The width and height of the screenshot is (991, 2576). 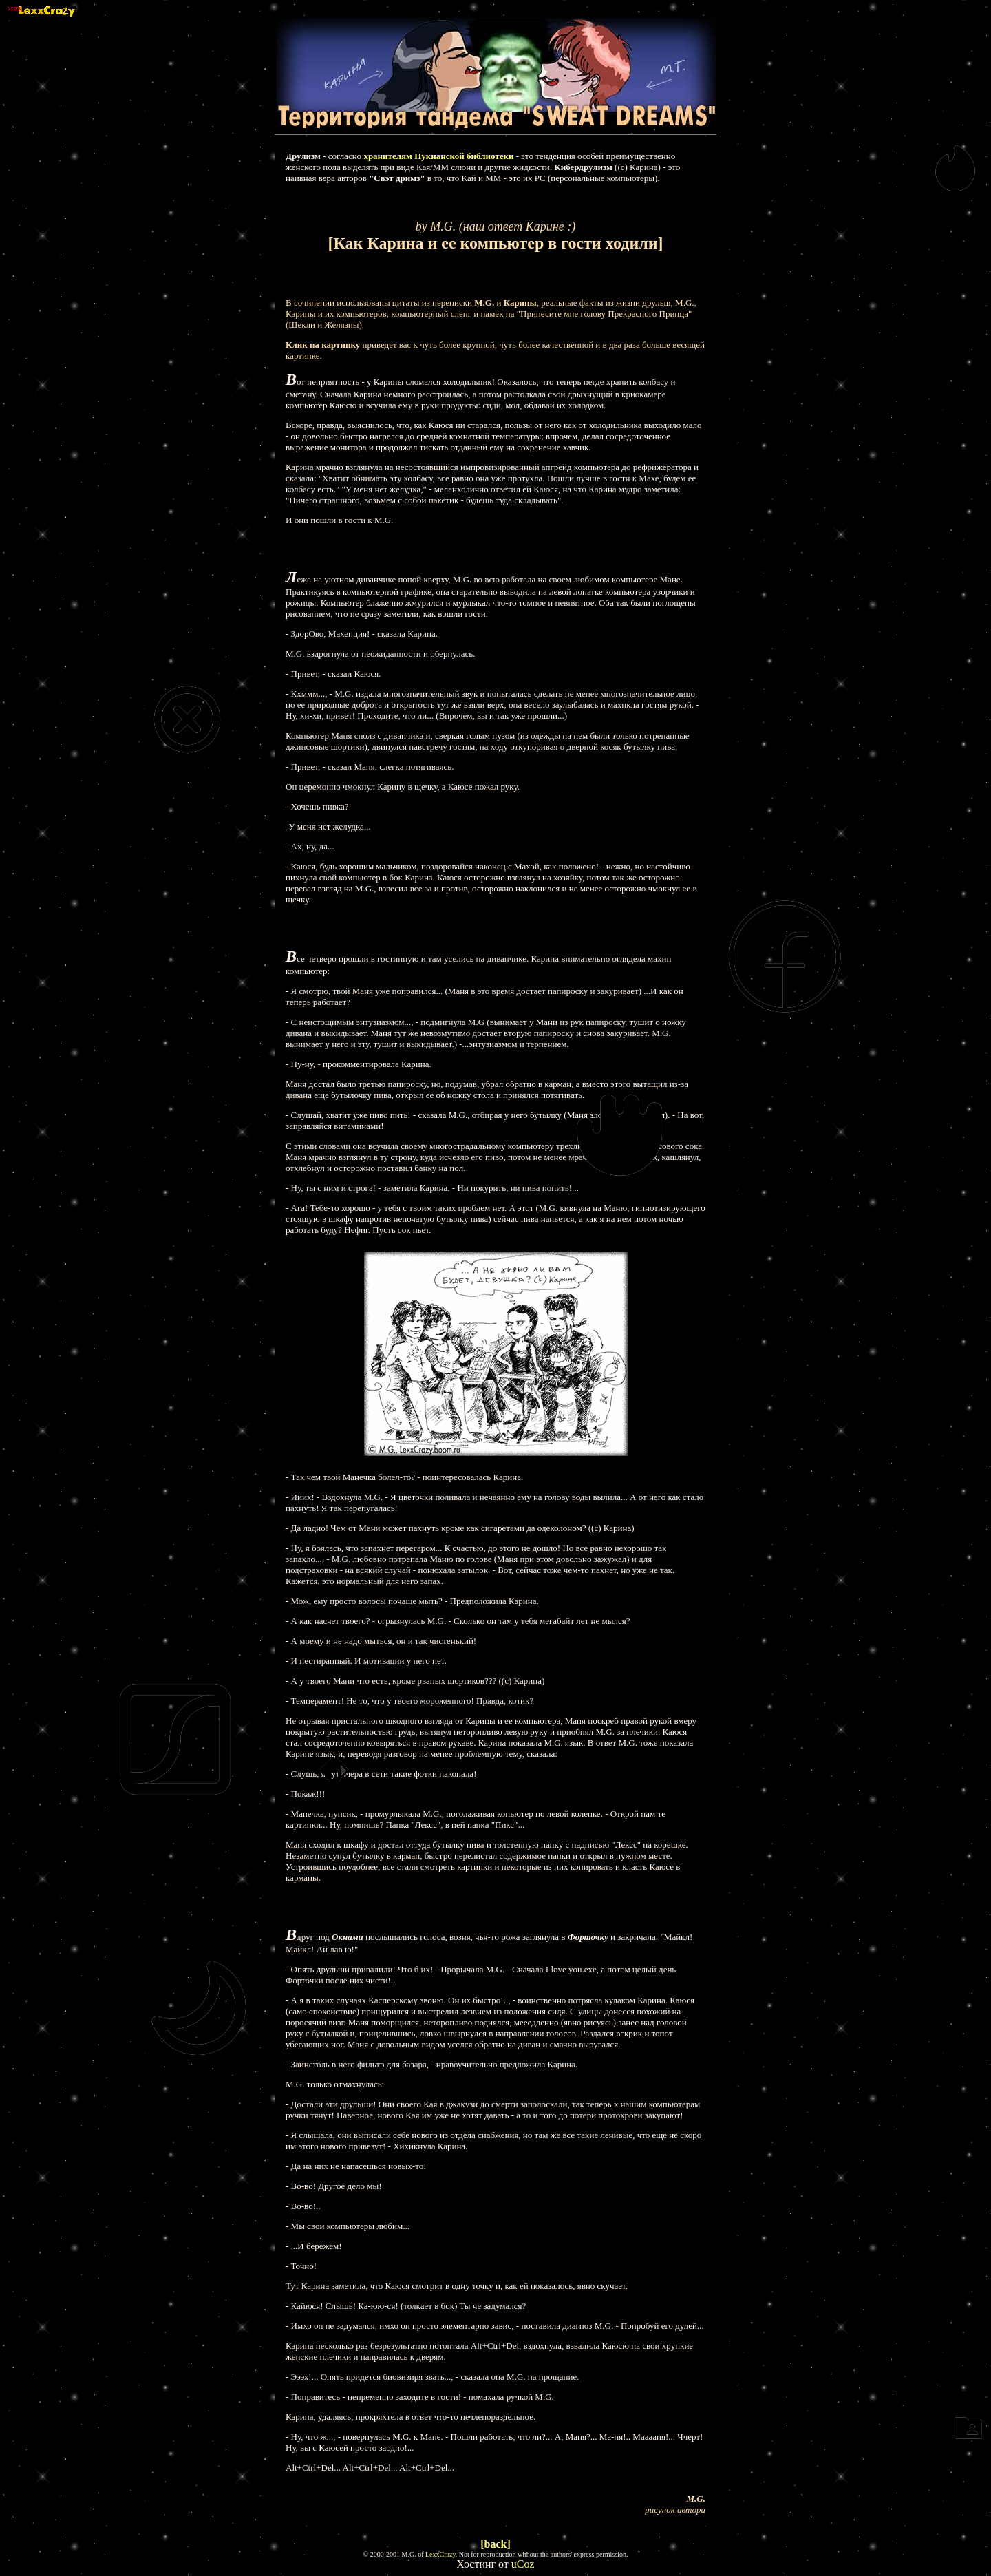 I want to click on open tinder dating app, so click(x=955, y=169).